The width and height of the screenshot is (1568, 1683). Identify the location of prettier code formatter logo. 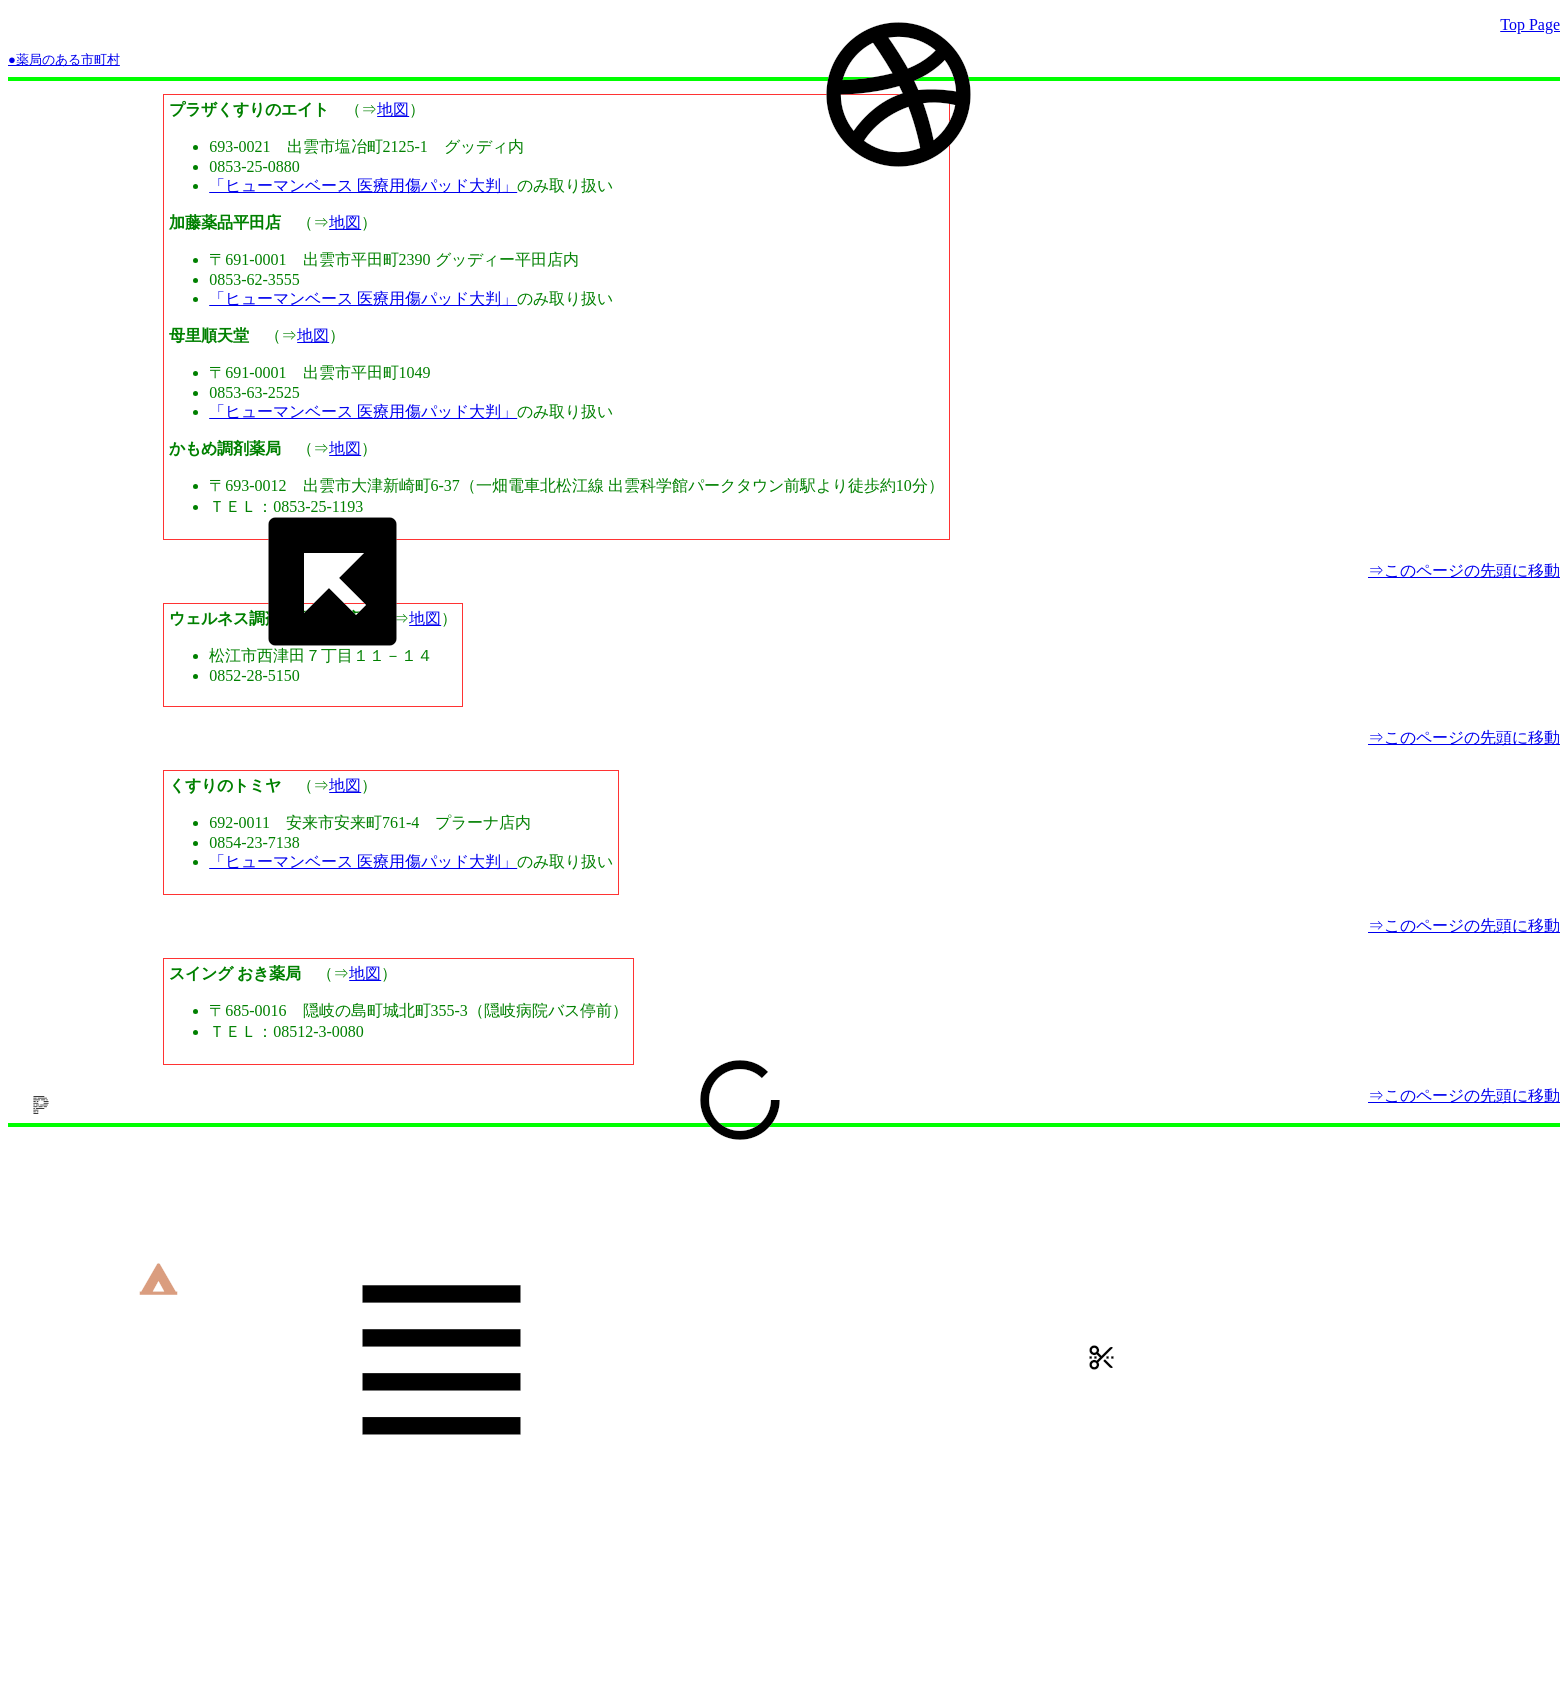
(41, 1105).